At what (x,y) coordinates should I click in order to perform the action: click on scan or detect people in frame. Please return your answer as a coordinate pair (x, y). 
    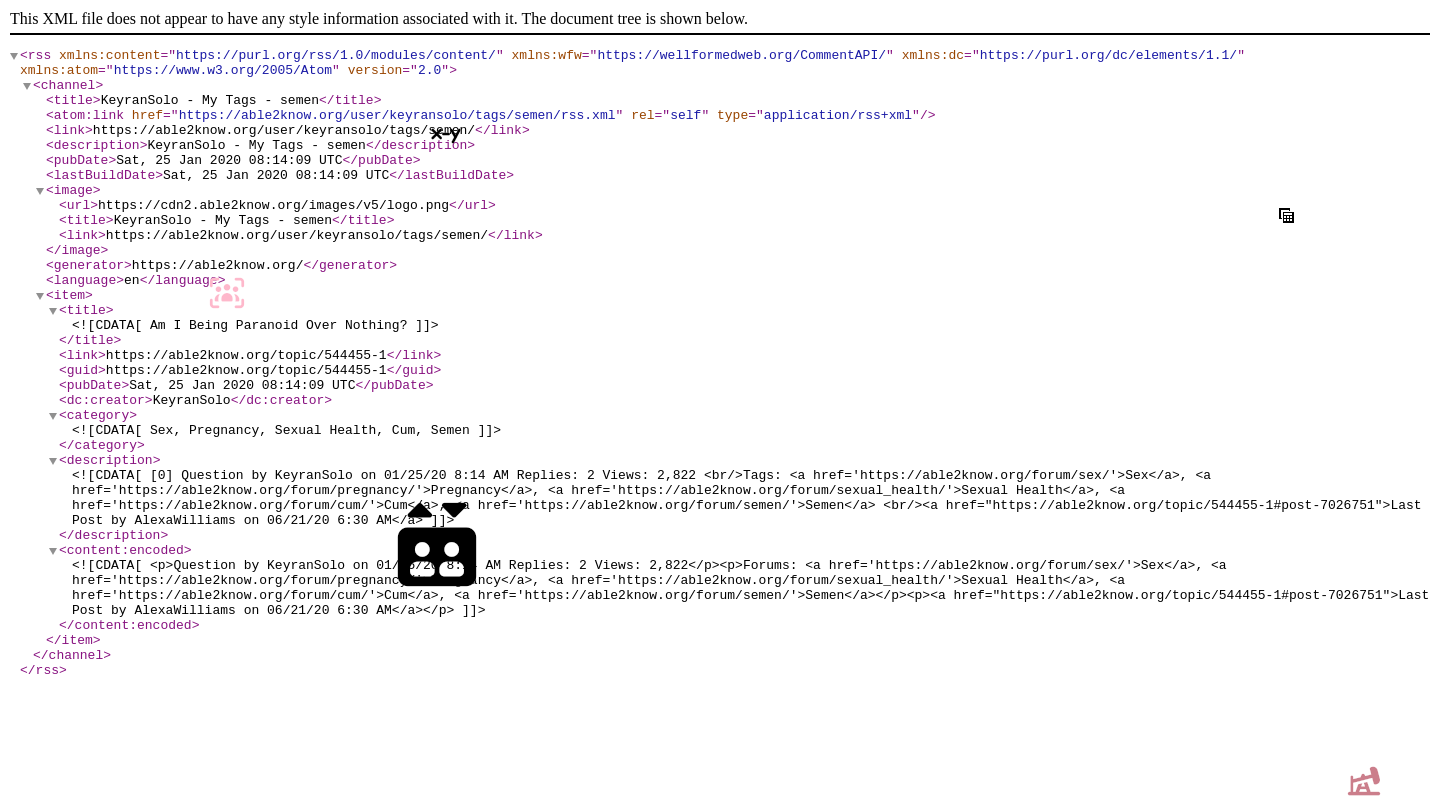
    Looking at the image, I should click on (227, 293).